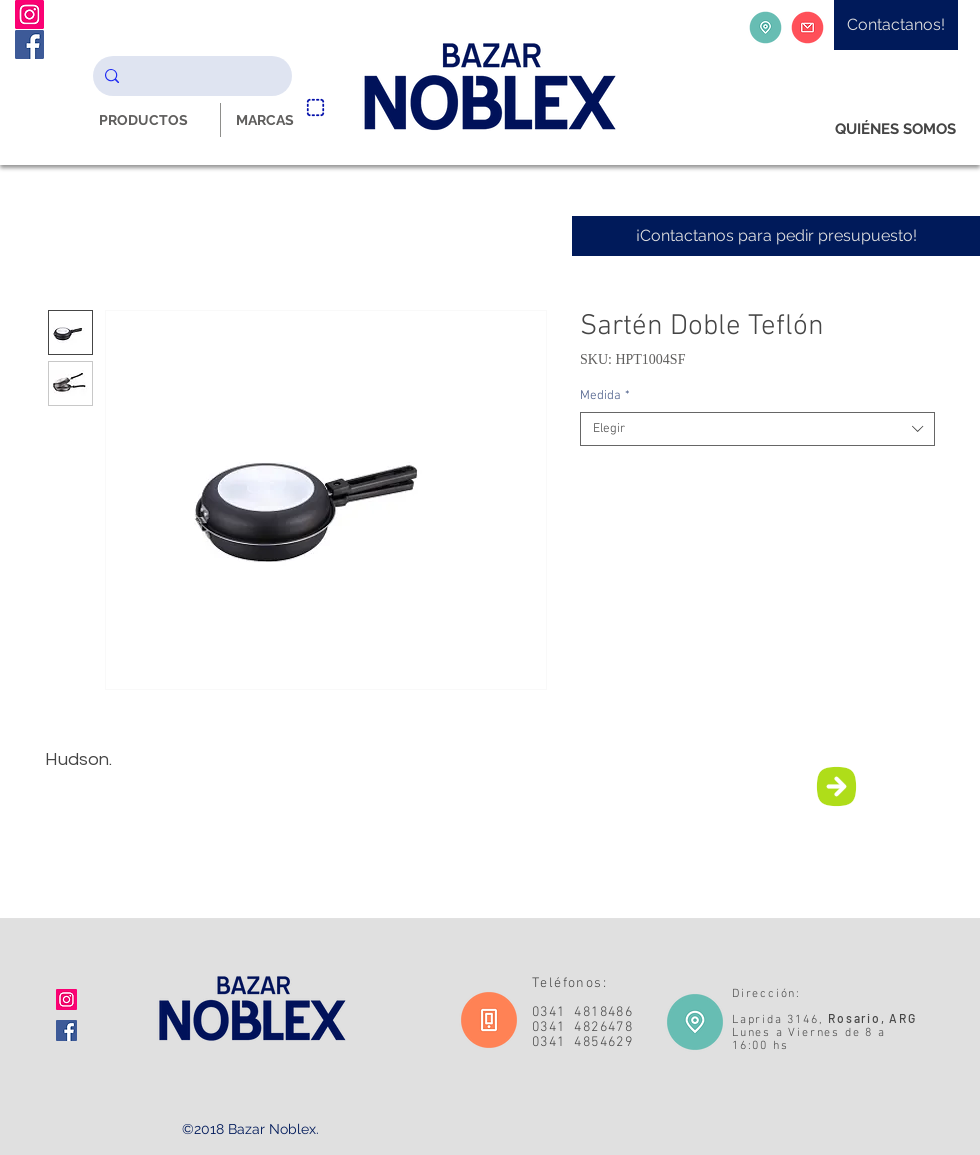 The width and height of the screenshot is (980, 1155). Describe the element at coordinates (836, 786) in the screenshot. I see `proceed to the next step` at that location.